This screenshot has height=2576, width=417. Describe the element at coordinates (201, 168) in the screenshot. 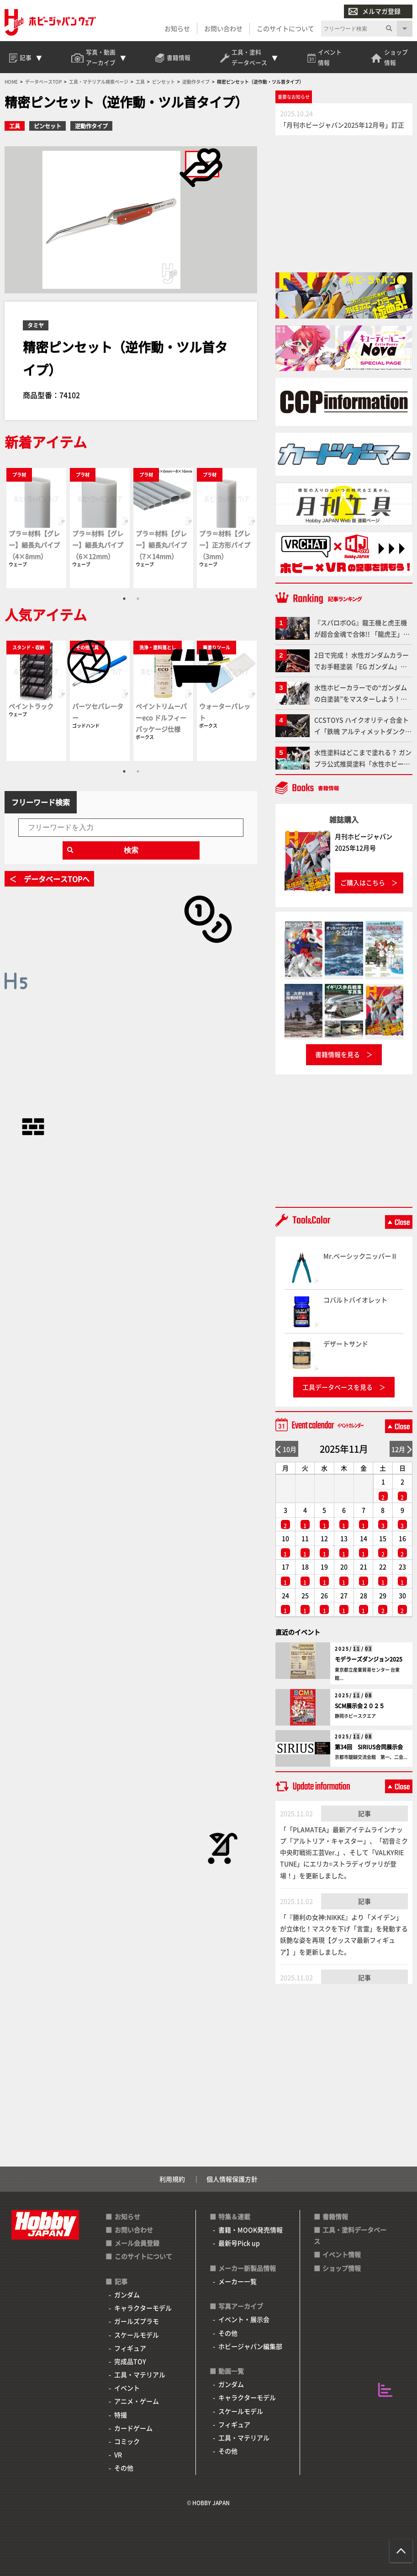

I see `donate or give support` at that location.